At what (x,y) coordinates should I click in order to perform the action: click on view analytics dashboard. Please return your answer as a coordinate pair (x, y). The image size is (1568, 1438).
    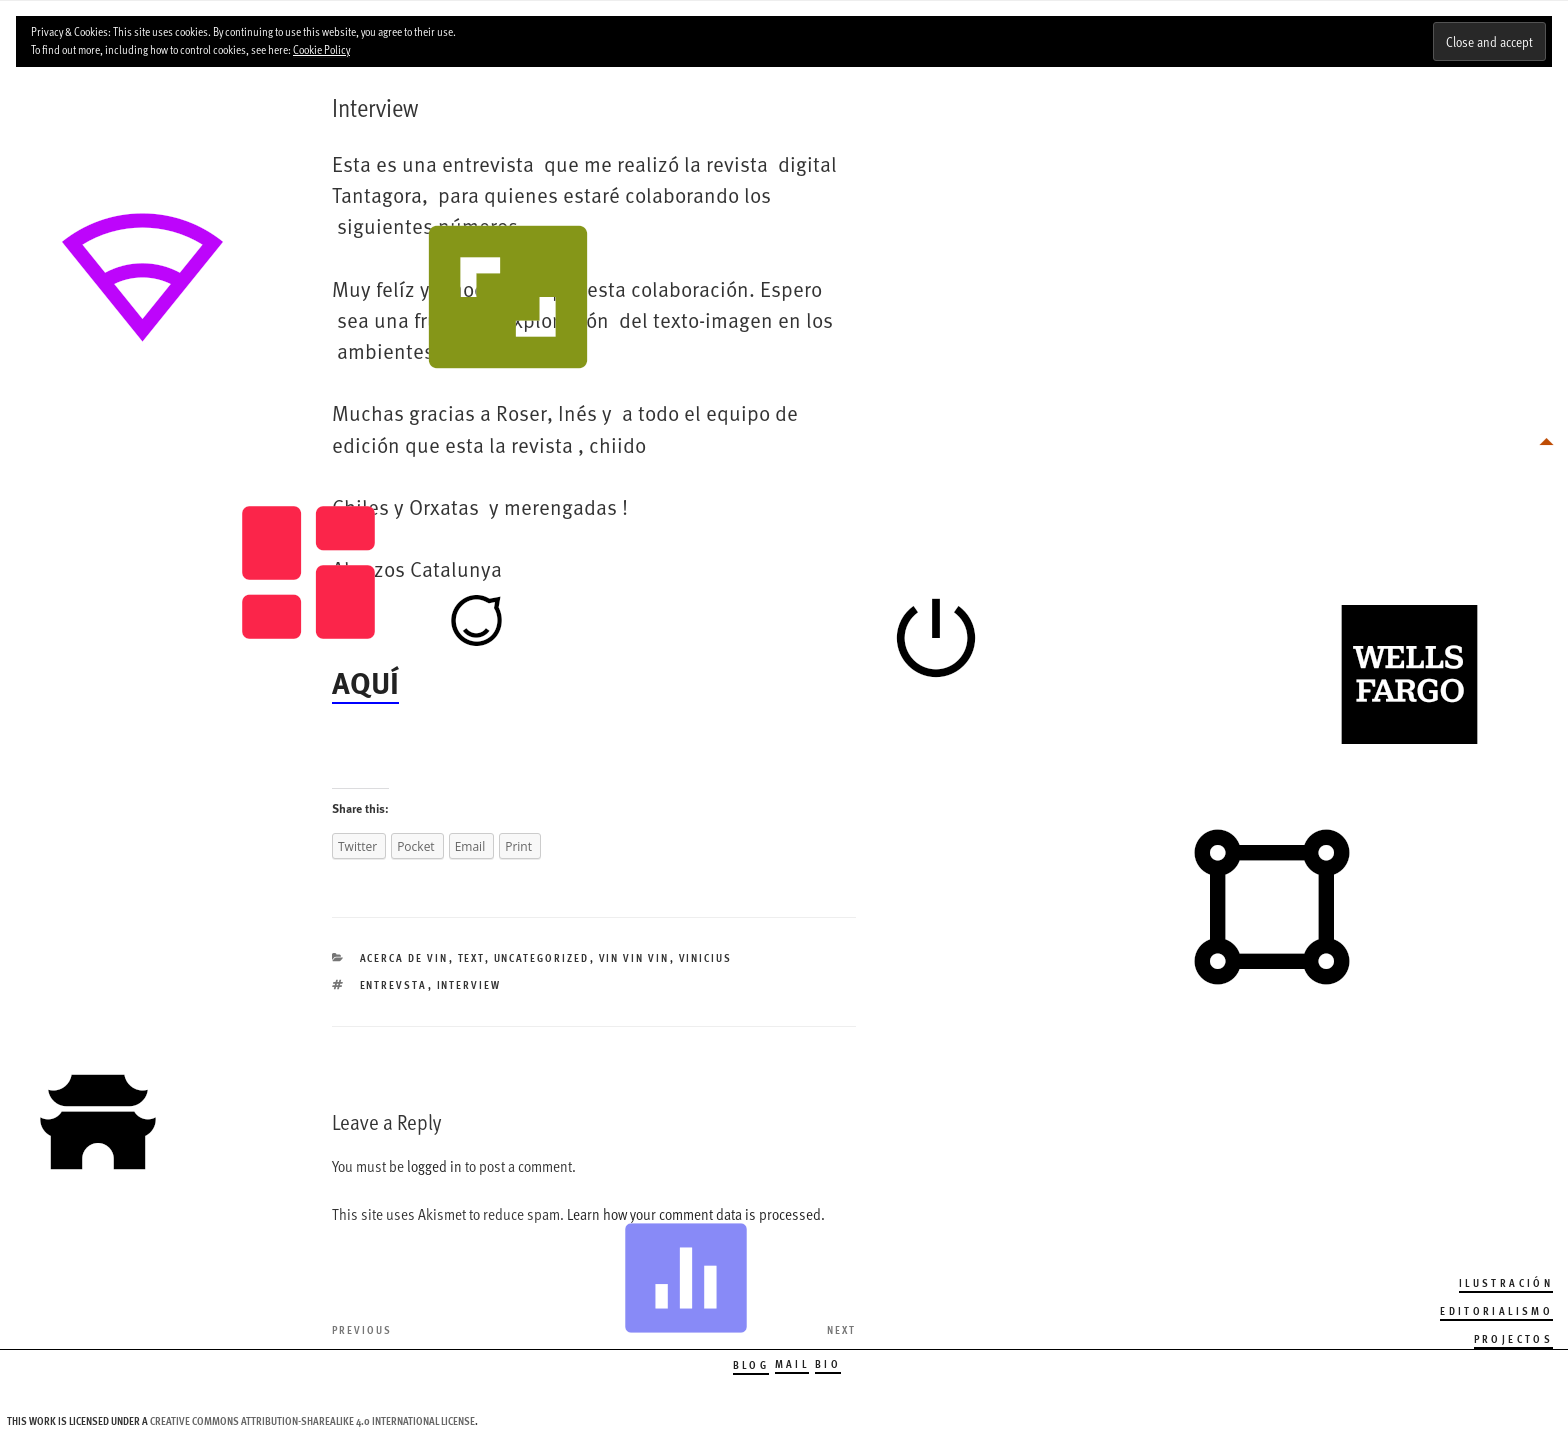
    Looking at the image, I should click on (686, 1278).